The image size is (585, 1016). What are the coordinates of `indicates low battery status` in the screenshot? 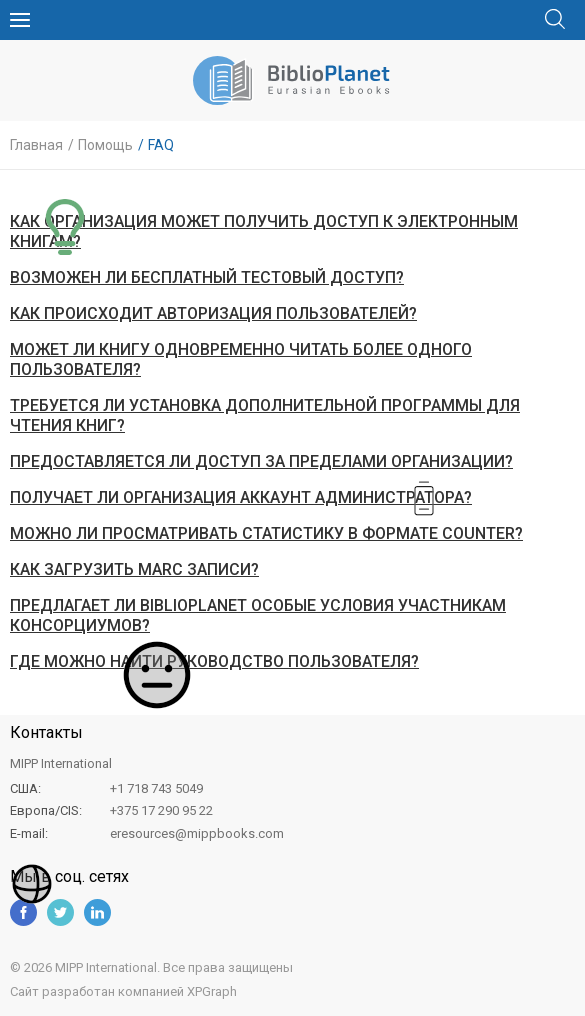 It's located at (424, 499).